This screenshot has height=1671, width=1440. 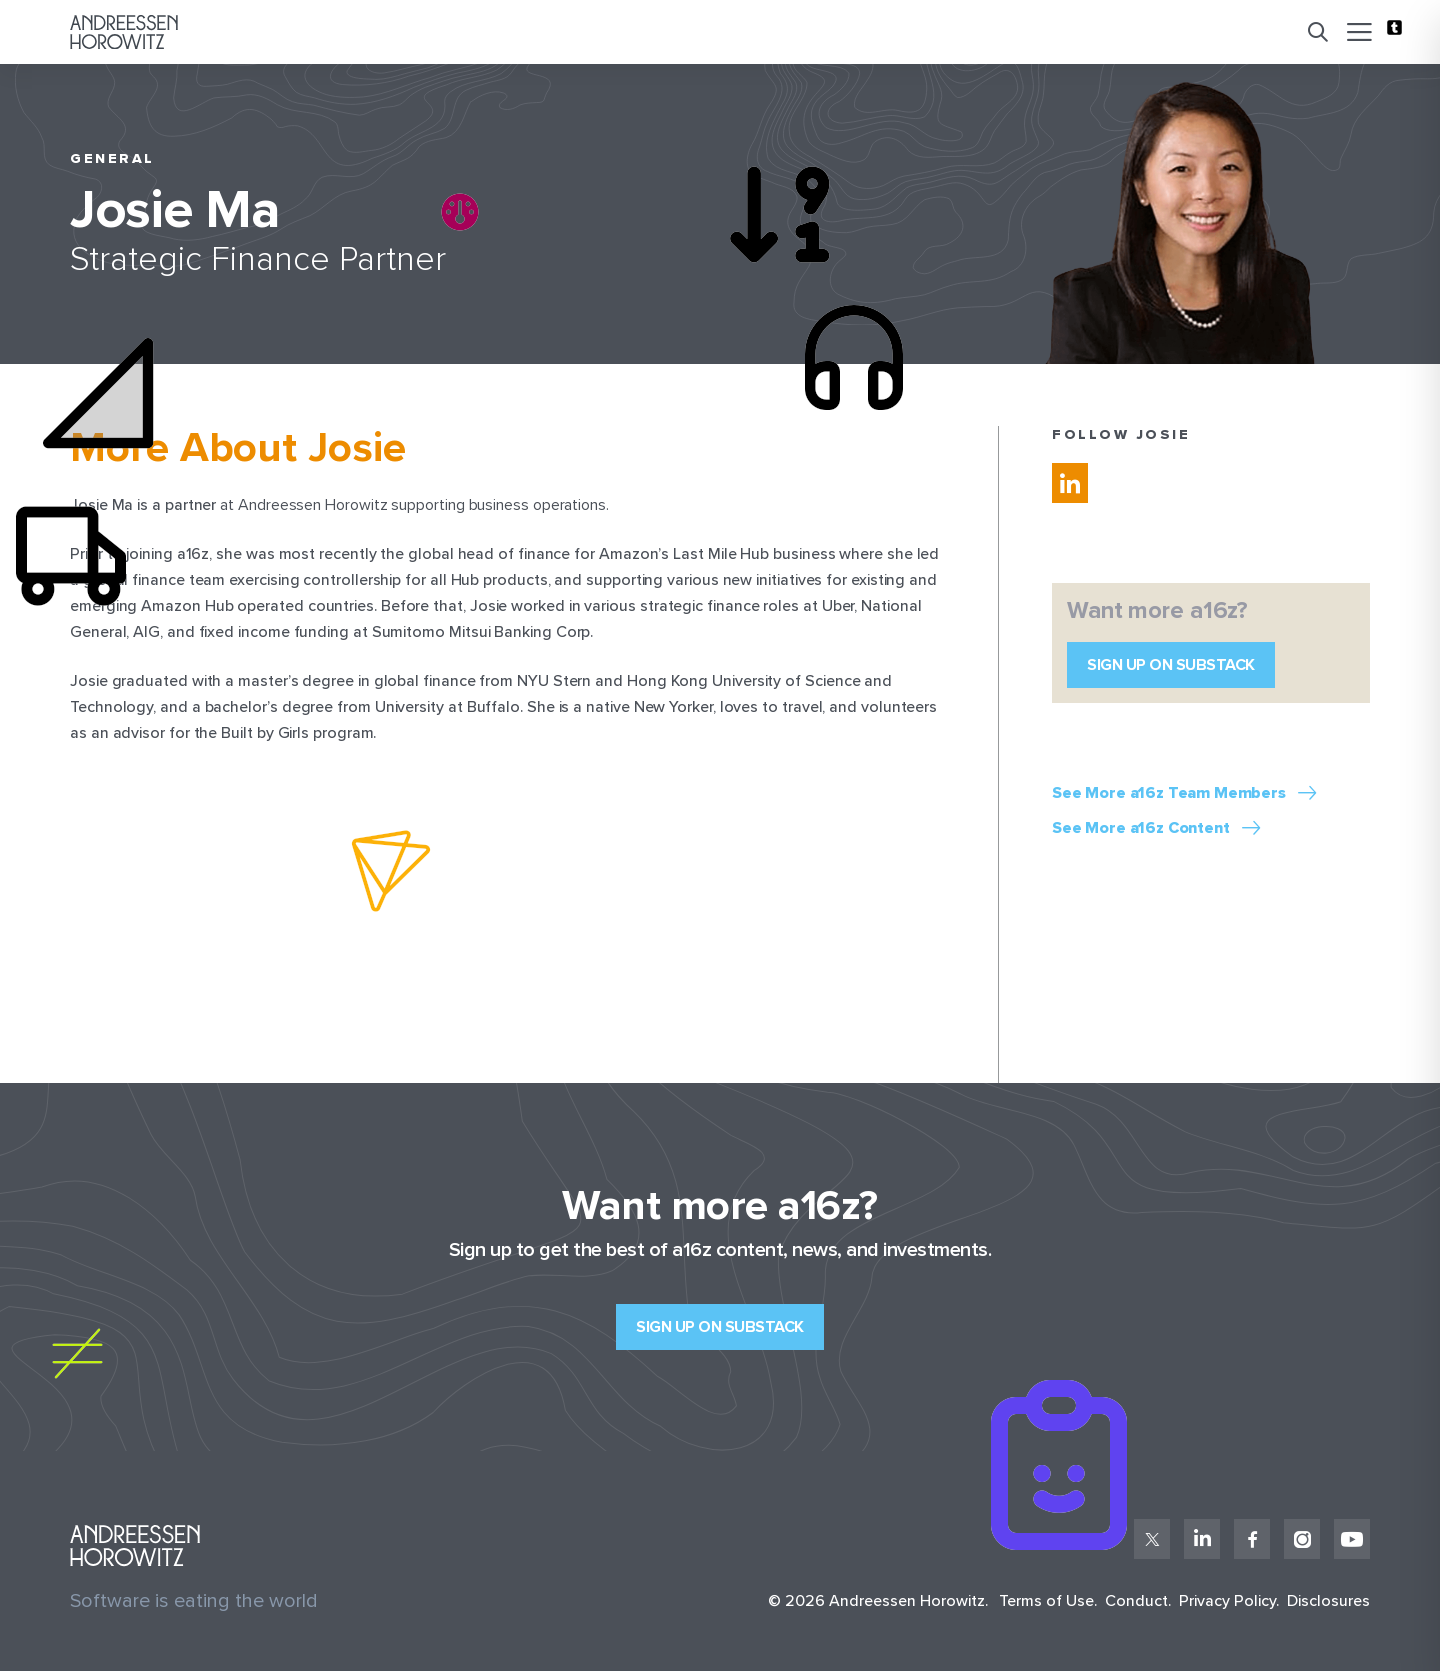 What do you see at coordinates (391, 871) in the screenshot?
I see `pushed app logo` at bounding box center [391, 871].